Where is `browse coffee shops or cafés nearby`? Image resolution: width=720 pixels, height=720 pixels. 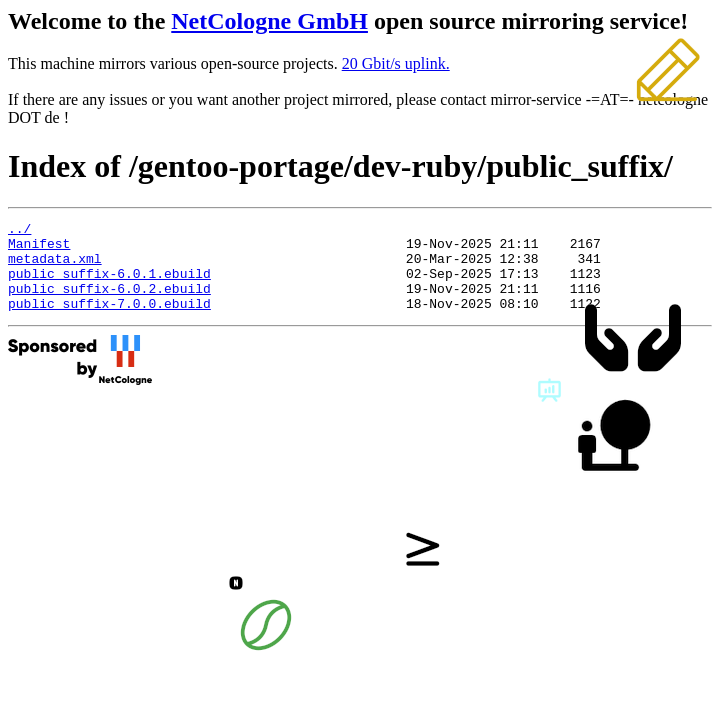 browse coffee shops or cafés nearby is located at coordinates (266, 625).